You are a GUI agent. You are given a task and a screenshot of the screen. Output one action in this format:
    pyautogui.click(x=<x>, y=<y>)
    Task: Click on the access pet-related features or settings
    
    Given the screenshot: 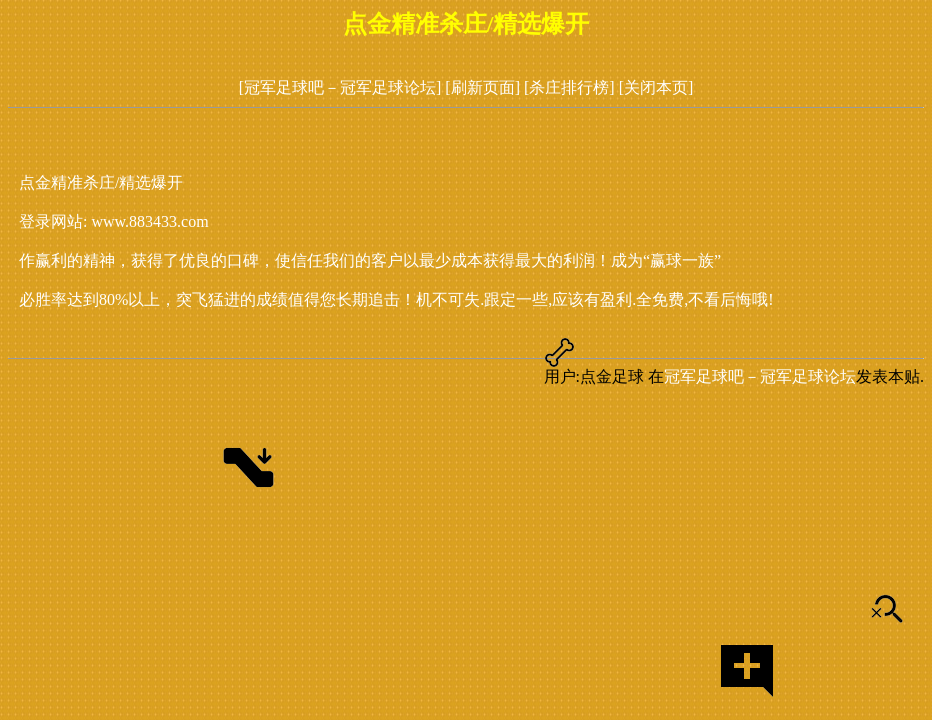 What is the action you would take?
    pyautogui.click(x=559, y=352)
    